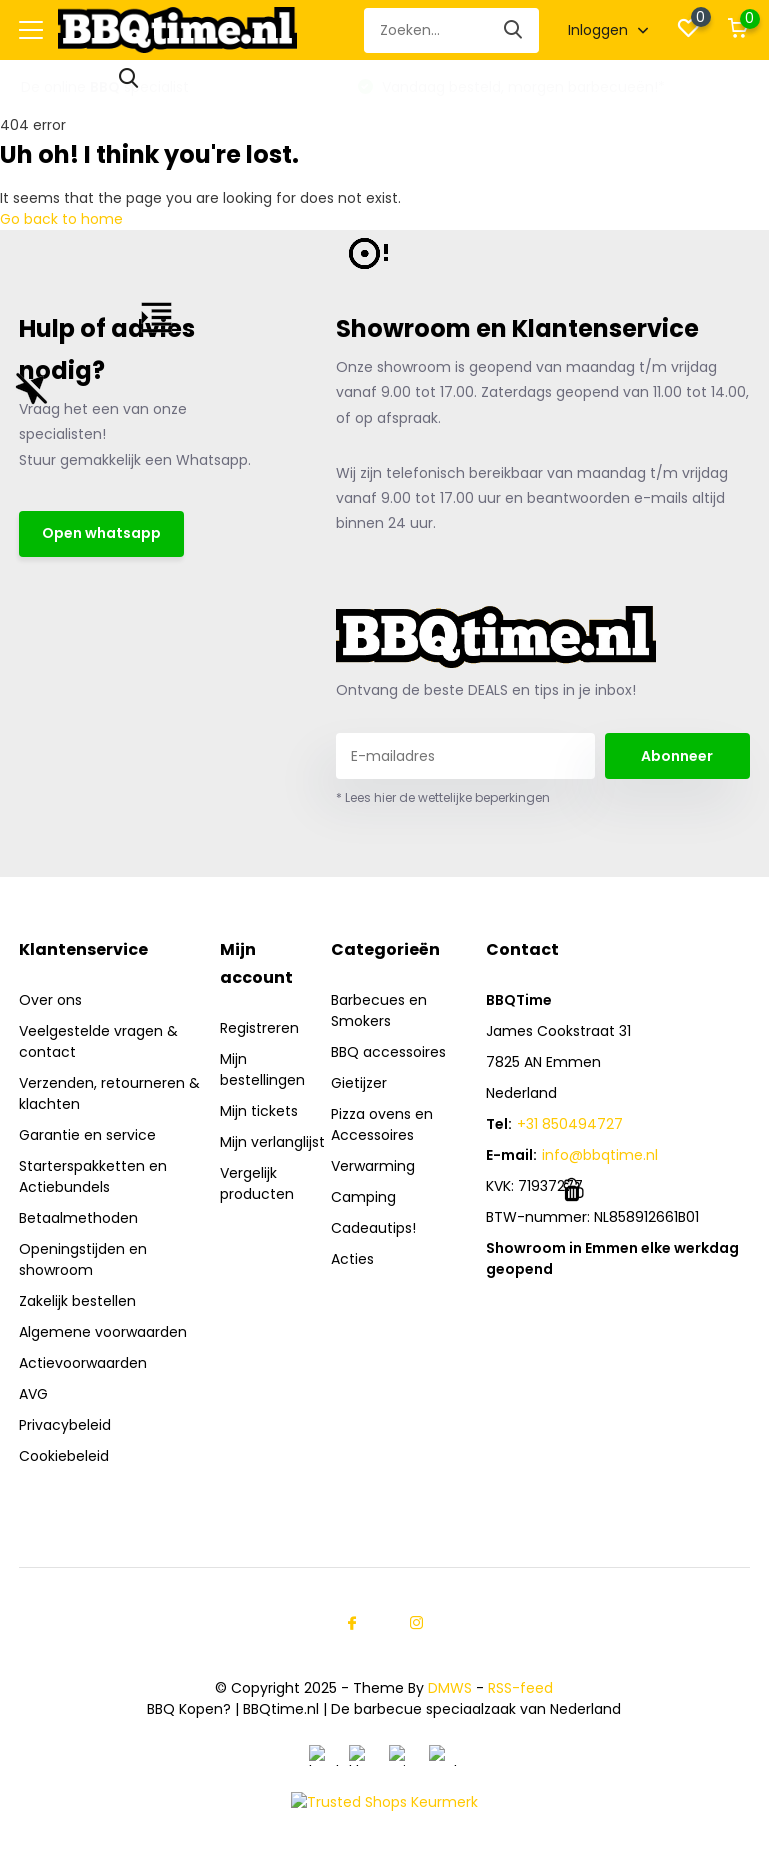 The height and width of the screenshot is (1864, 769). I want to click on indicates storage disc is full, so click(368, 253).